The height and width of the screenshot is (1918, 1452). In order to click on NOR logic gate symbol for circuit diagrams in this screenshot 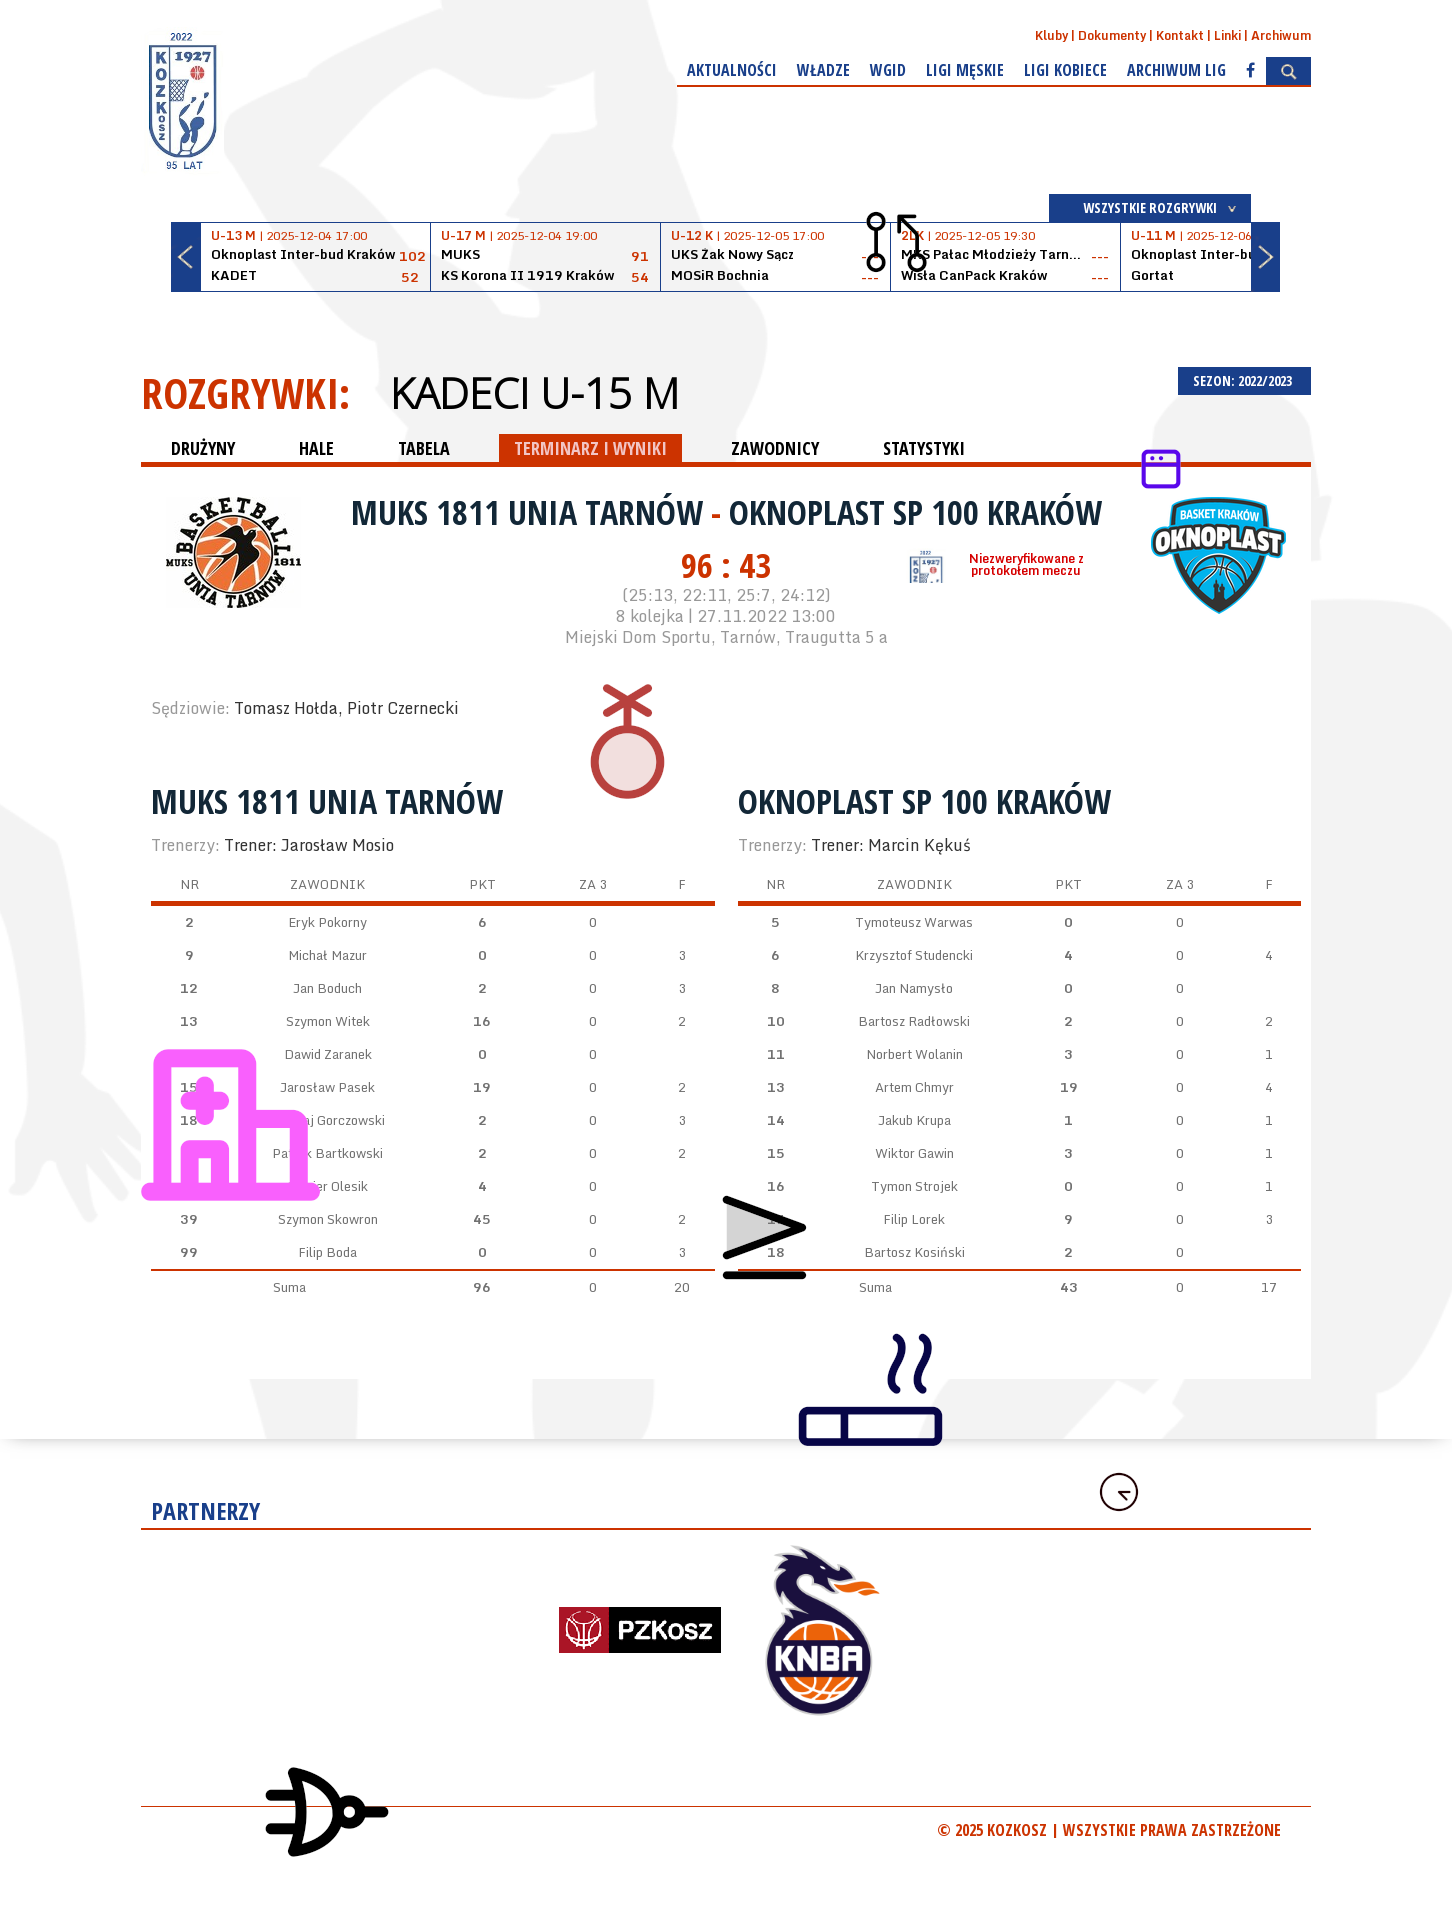, I will do `click(327, 1812)`.